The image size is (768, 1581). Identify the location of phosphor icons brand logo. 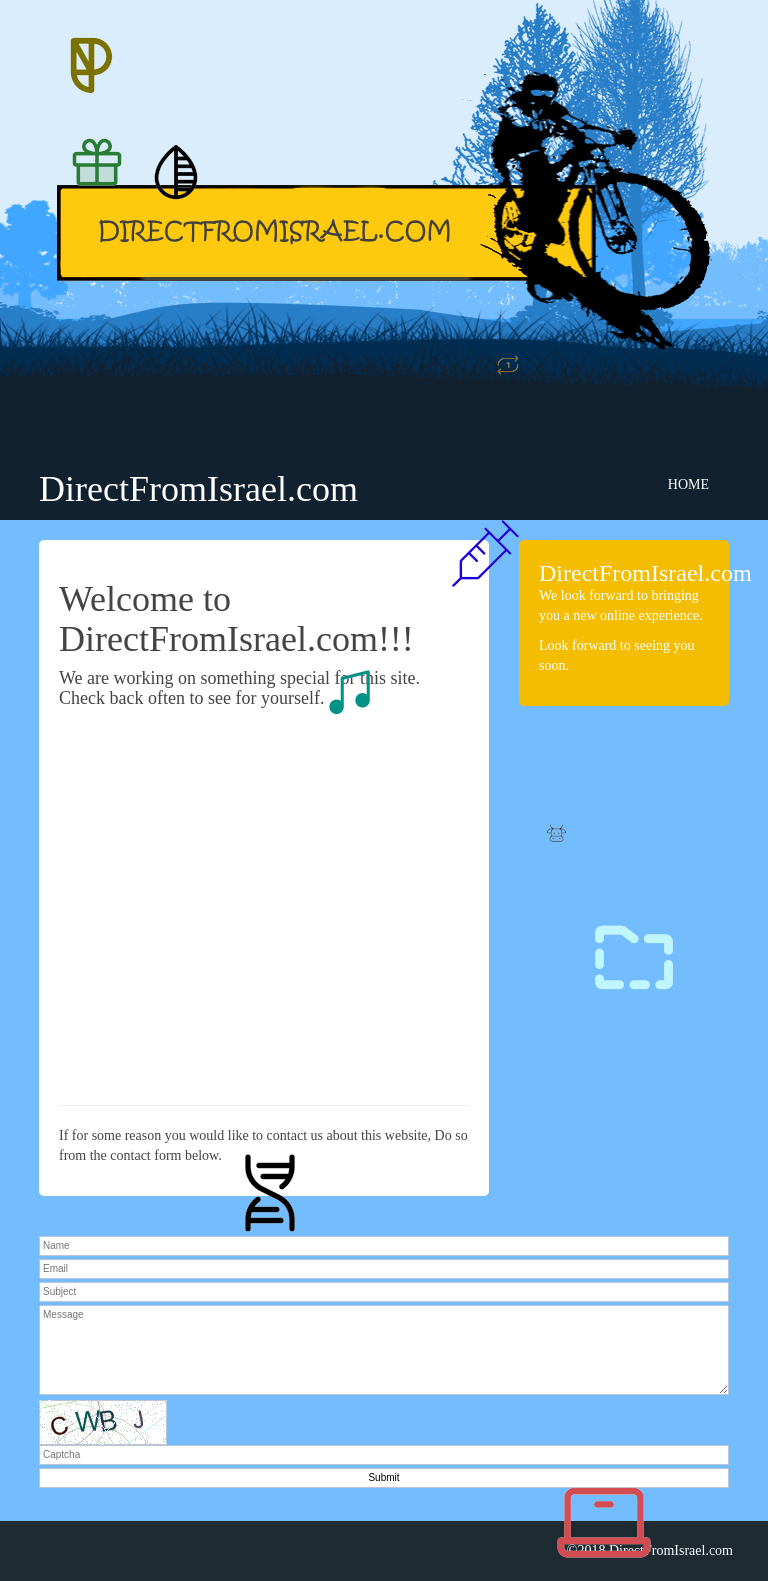
(87, 62).